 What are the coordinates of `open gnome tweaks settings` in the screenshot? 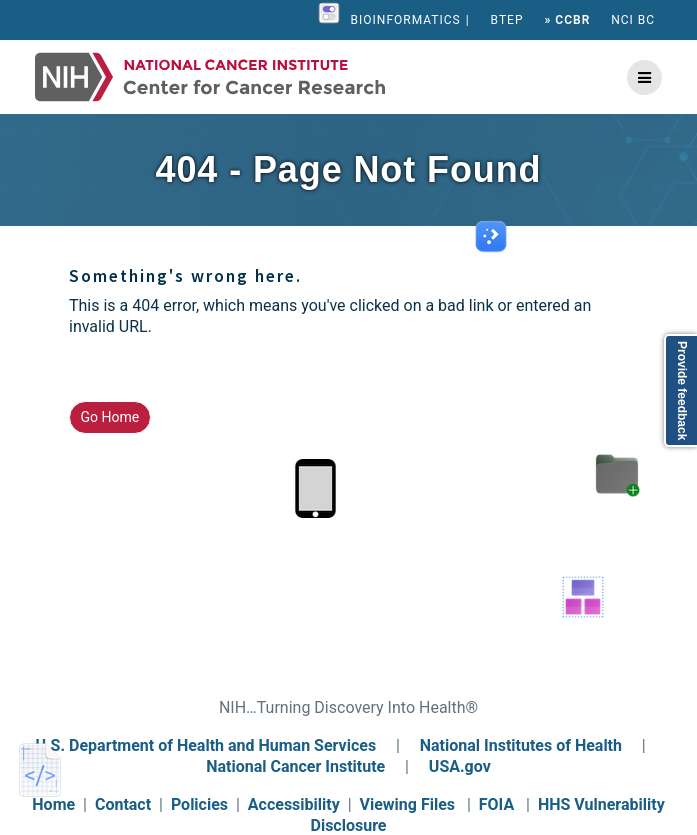 It's located at (329, 13).